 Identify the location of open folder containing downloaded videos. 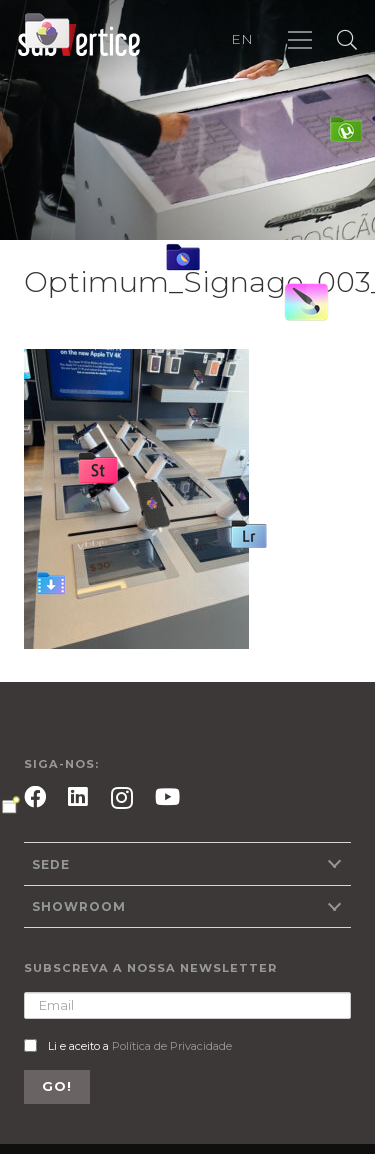
(51, 584).